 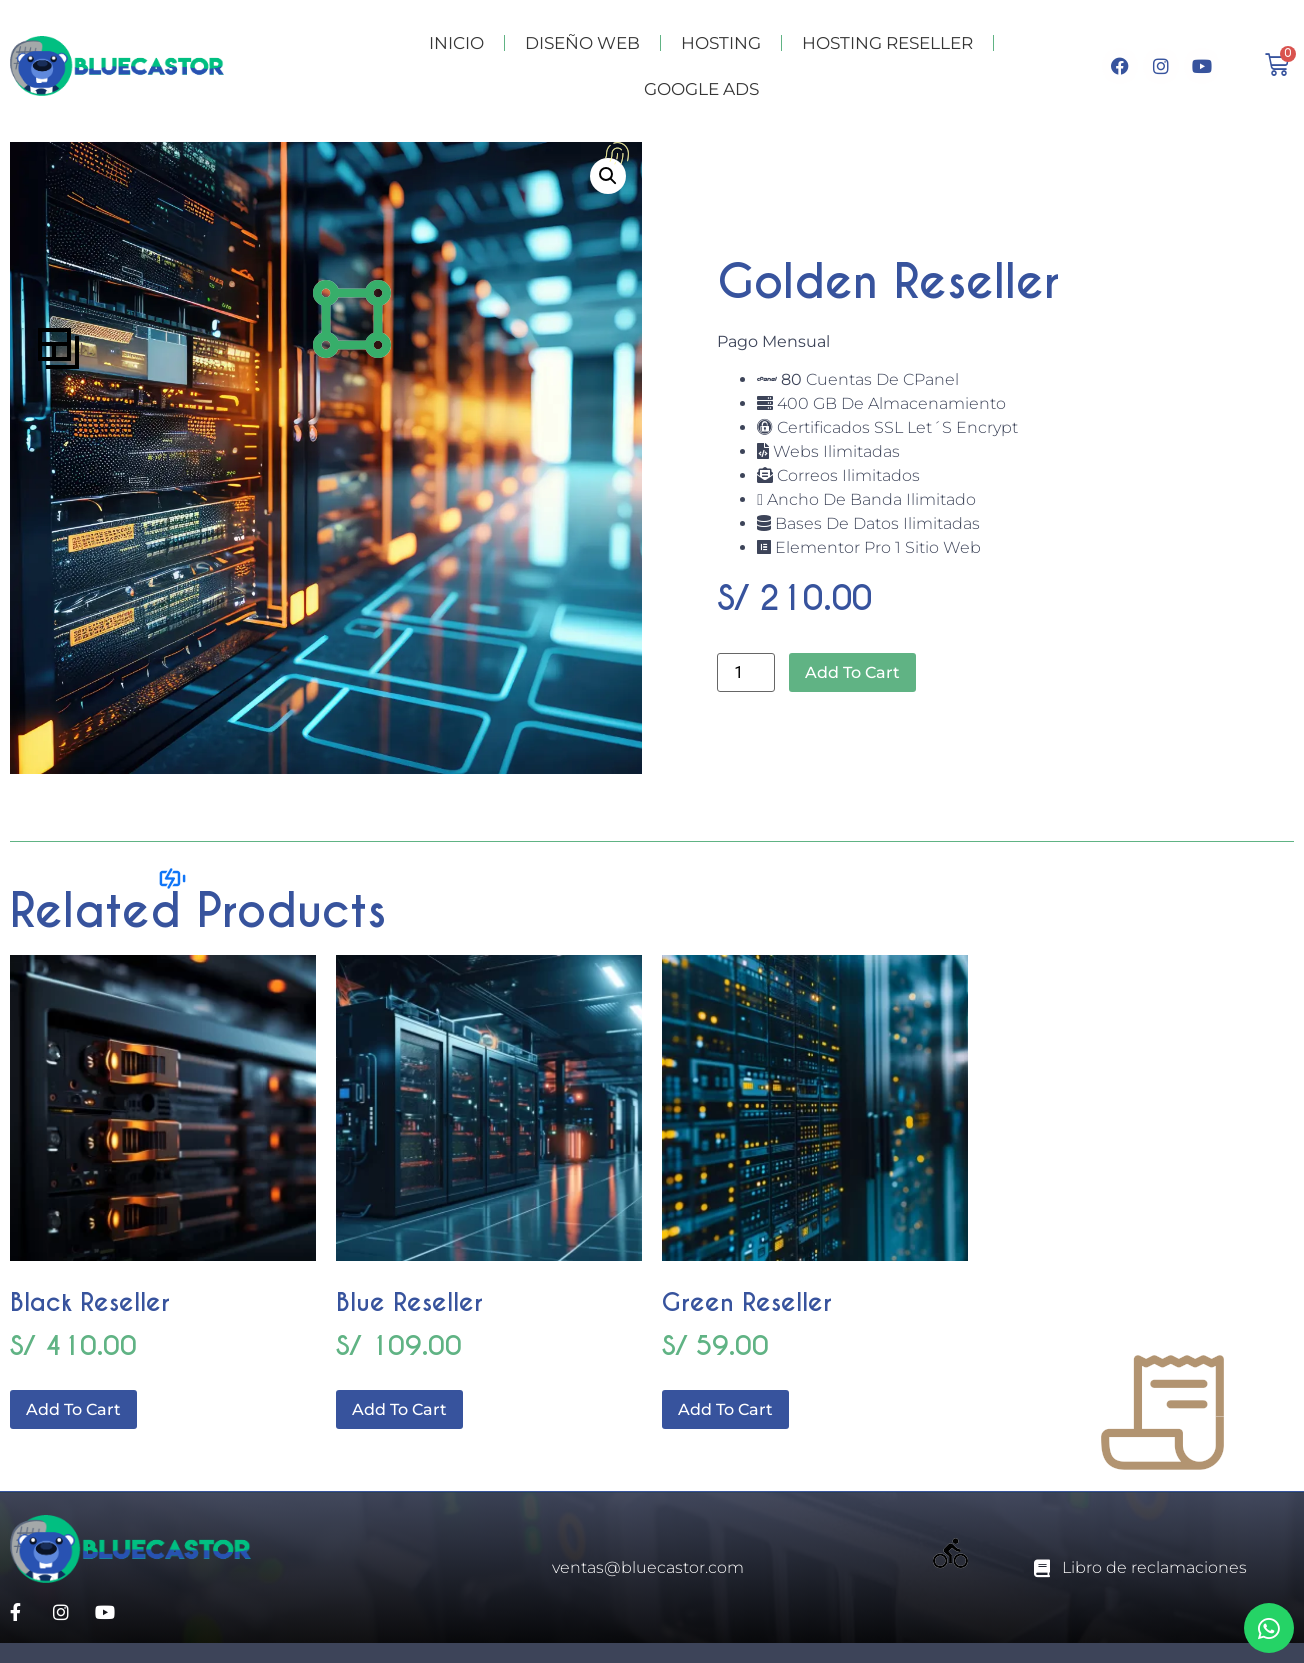 What do you see at coordinates (1162, 1412) in the screenshot?
I see `view purchase receipt or transaction history` at bounding box center [1162, 1412].